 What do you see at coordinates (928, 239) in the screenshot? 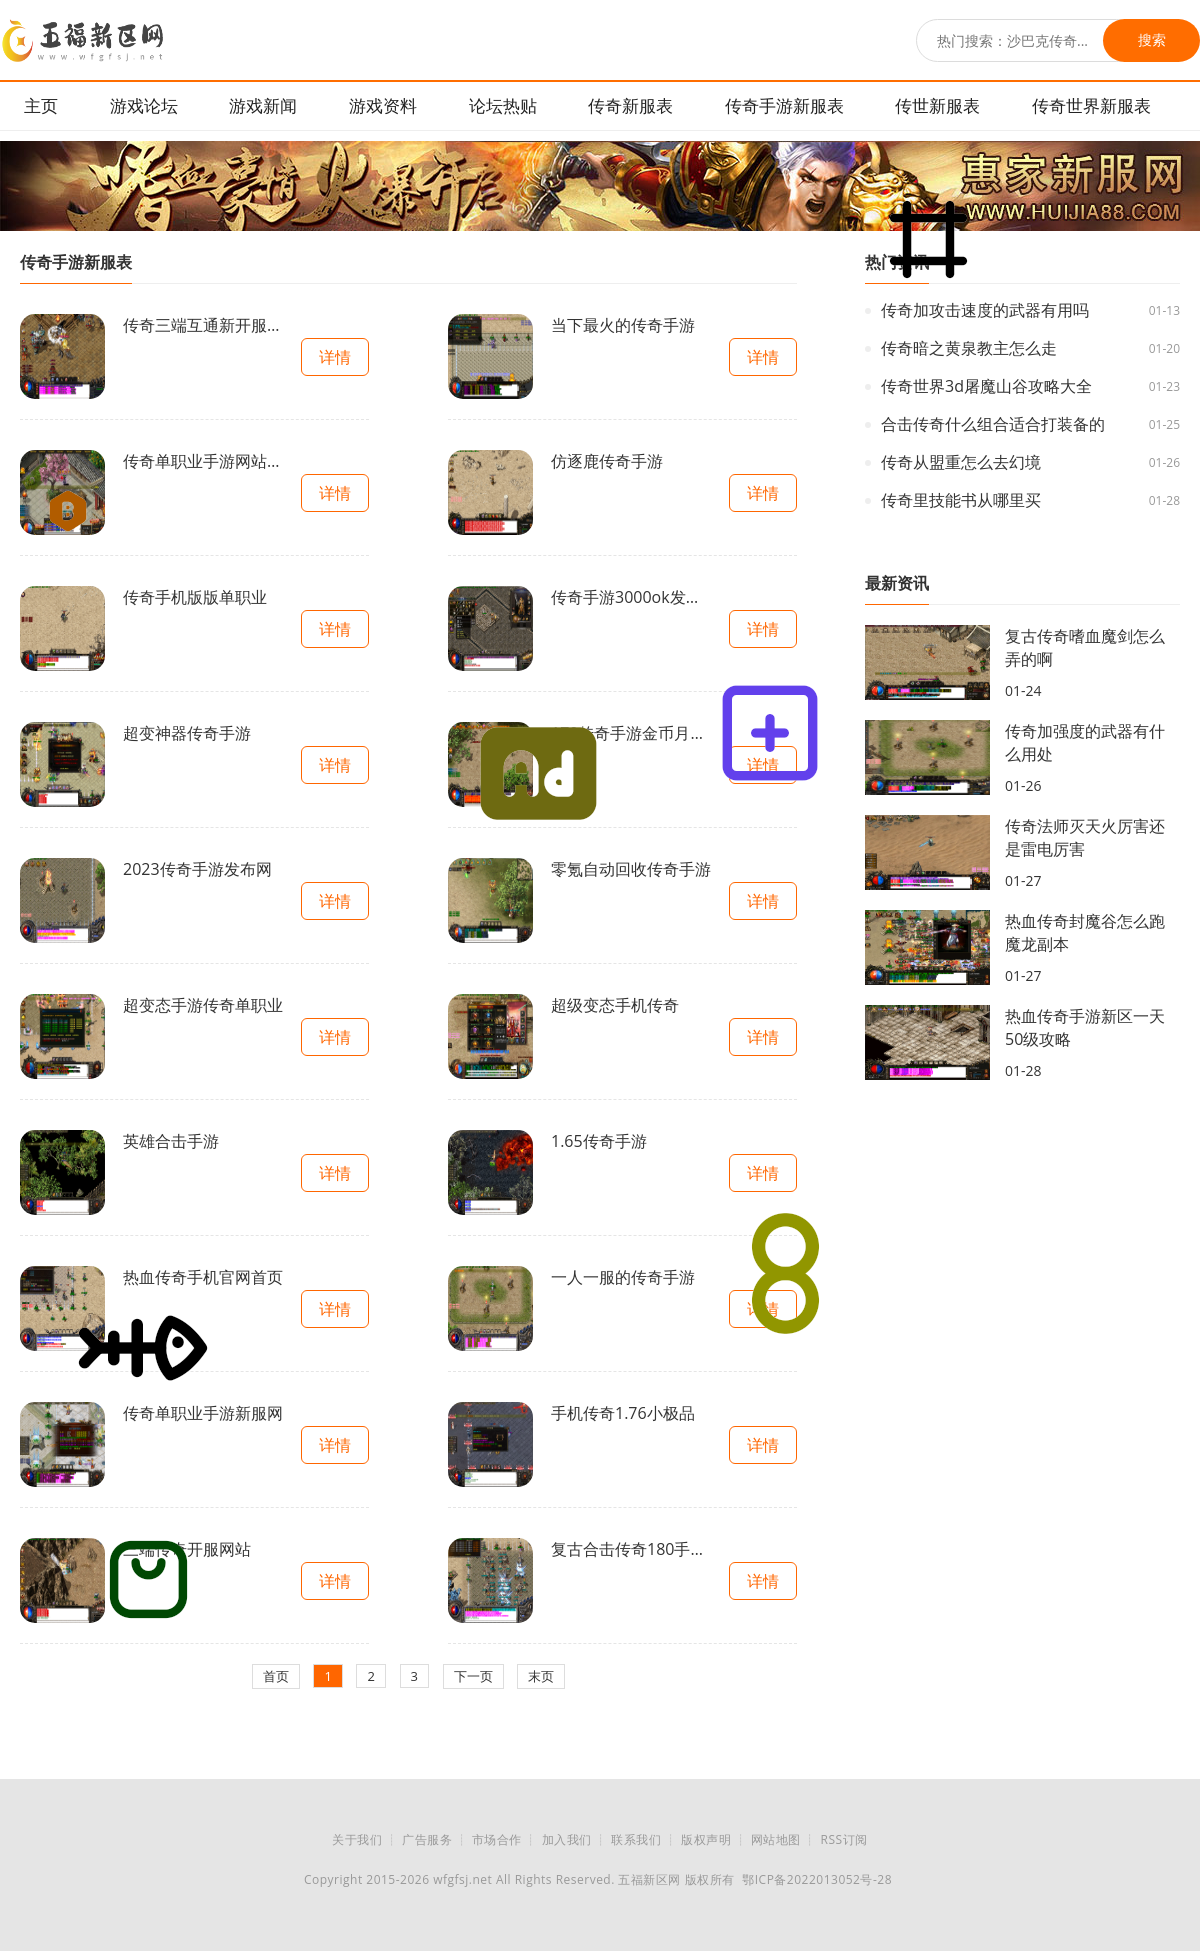
I see `access frame or artboard settings` at bounding box center [928, 239].